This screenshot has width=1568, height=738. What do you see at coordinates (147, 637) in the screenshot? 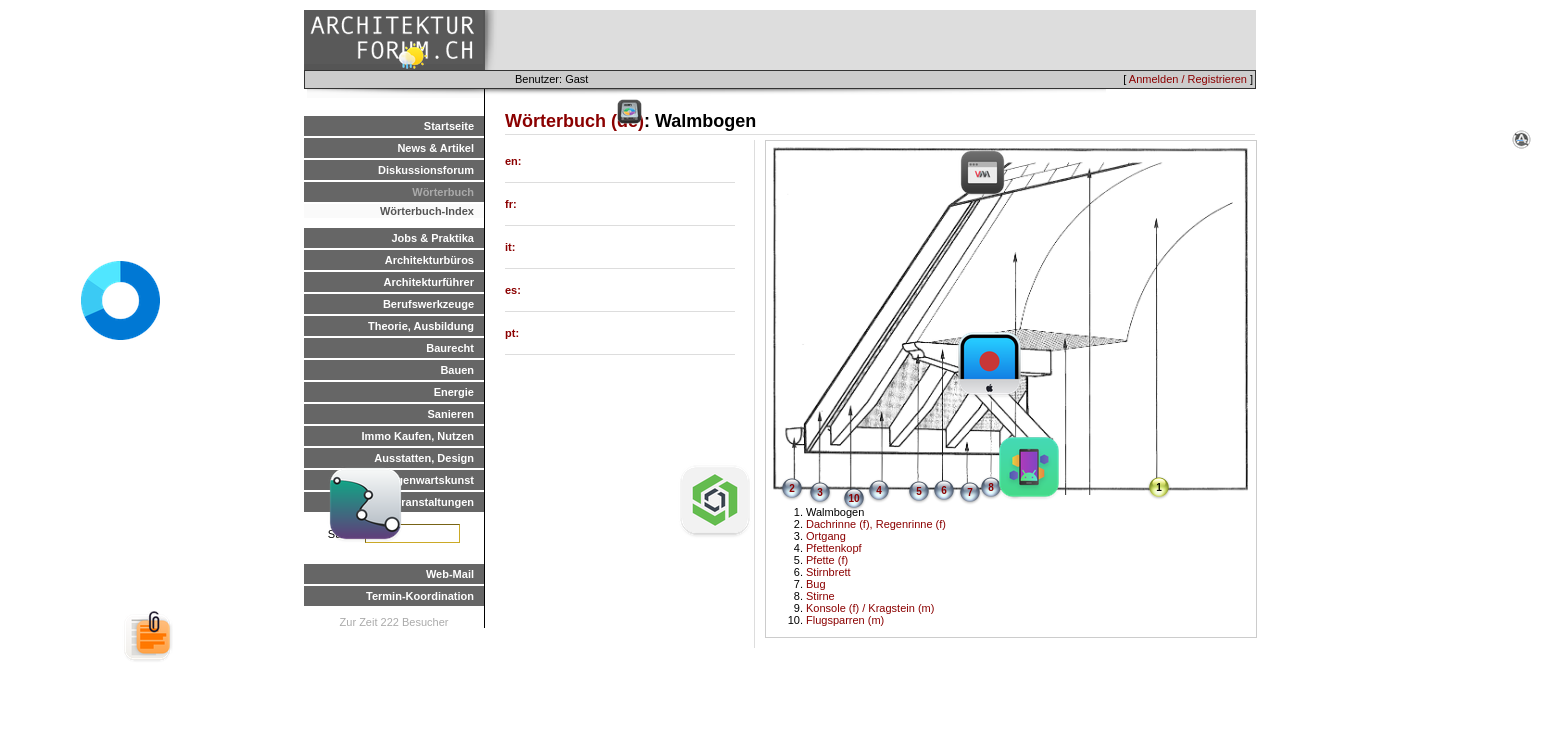
I see `open pdf metadata editor app` at bounding box center [147, 637].